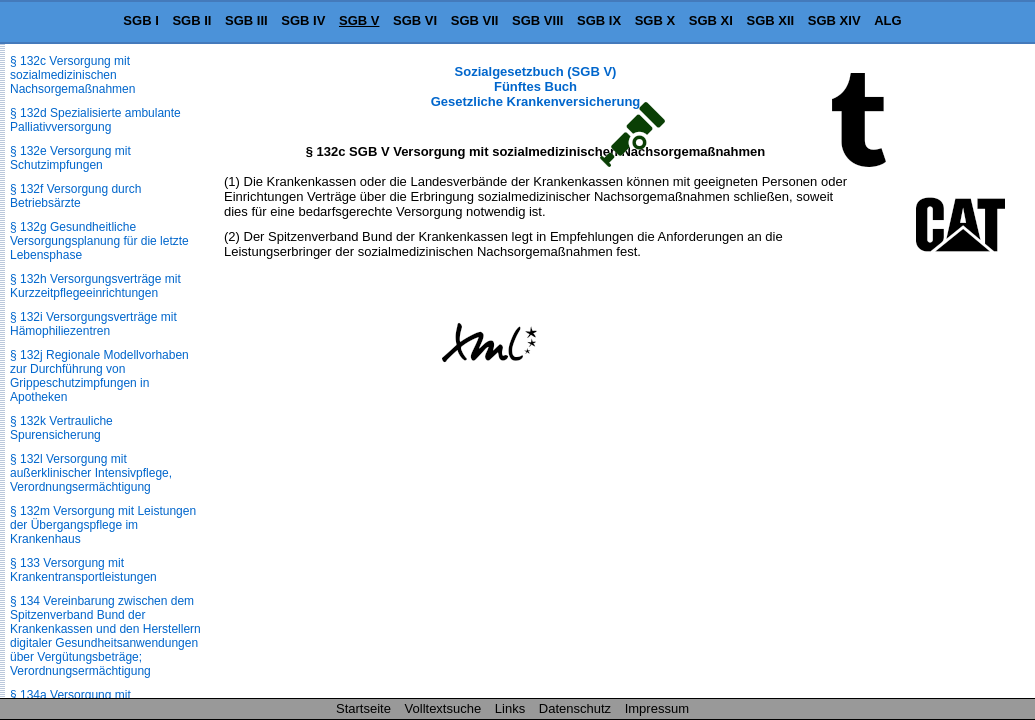 The image size is (1035, 720). Describe the element at coordinates (632, 134) in the screenshot. I see `opentelemetry logo` at that location.